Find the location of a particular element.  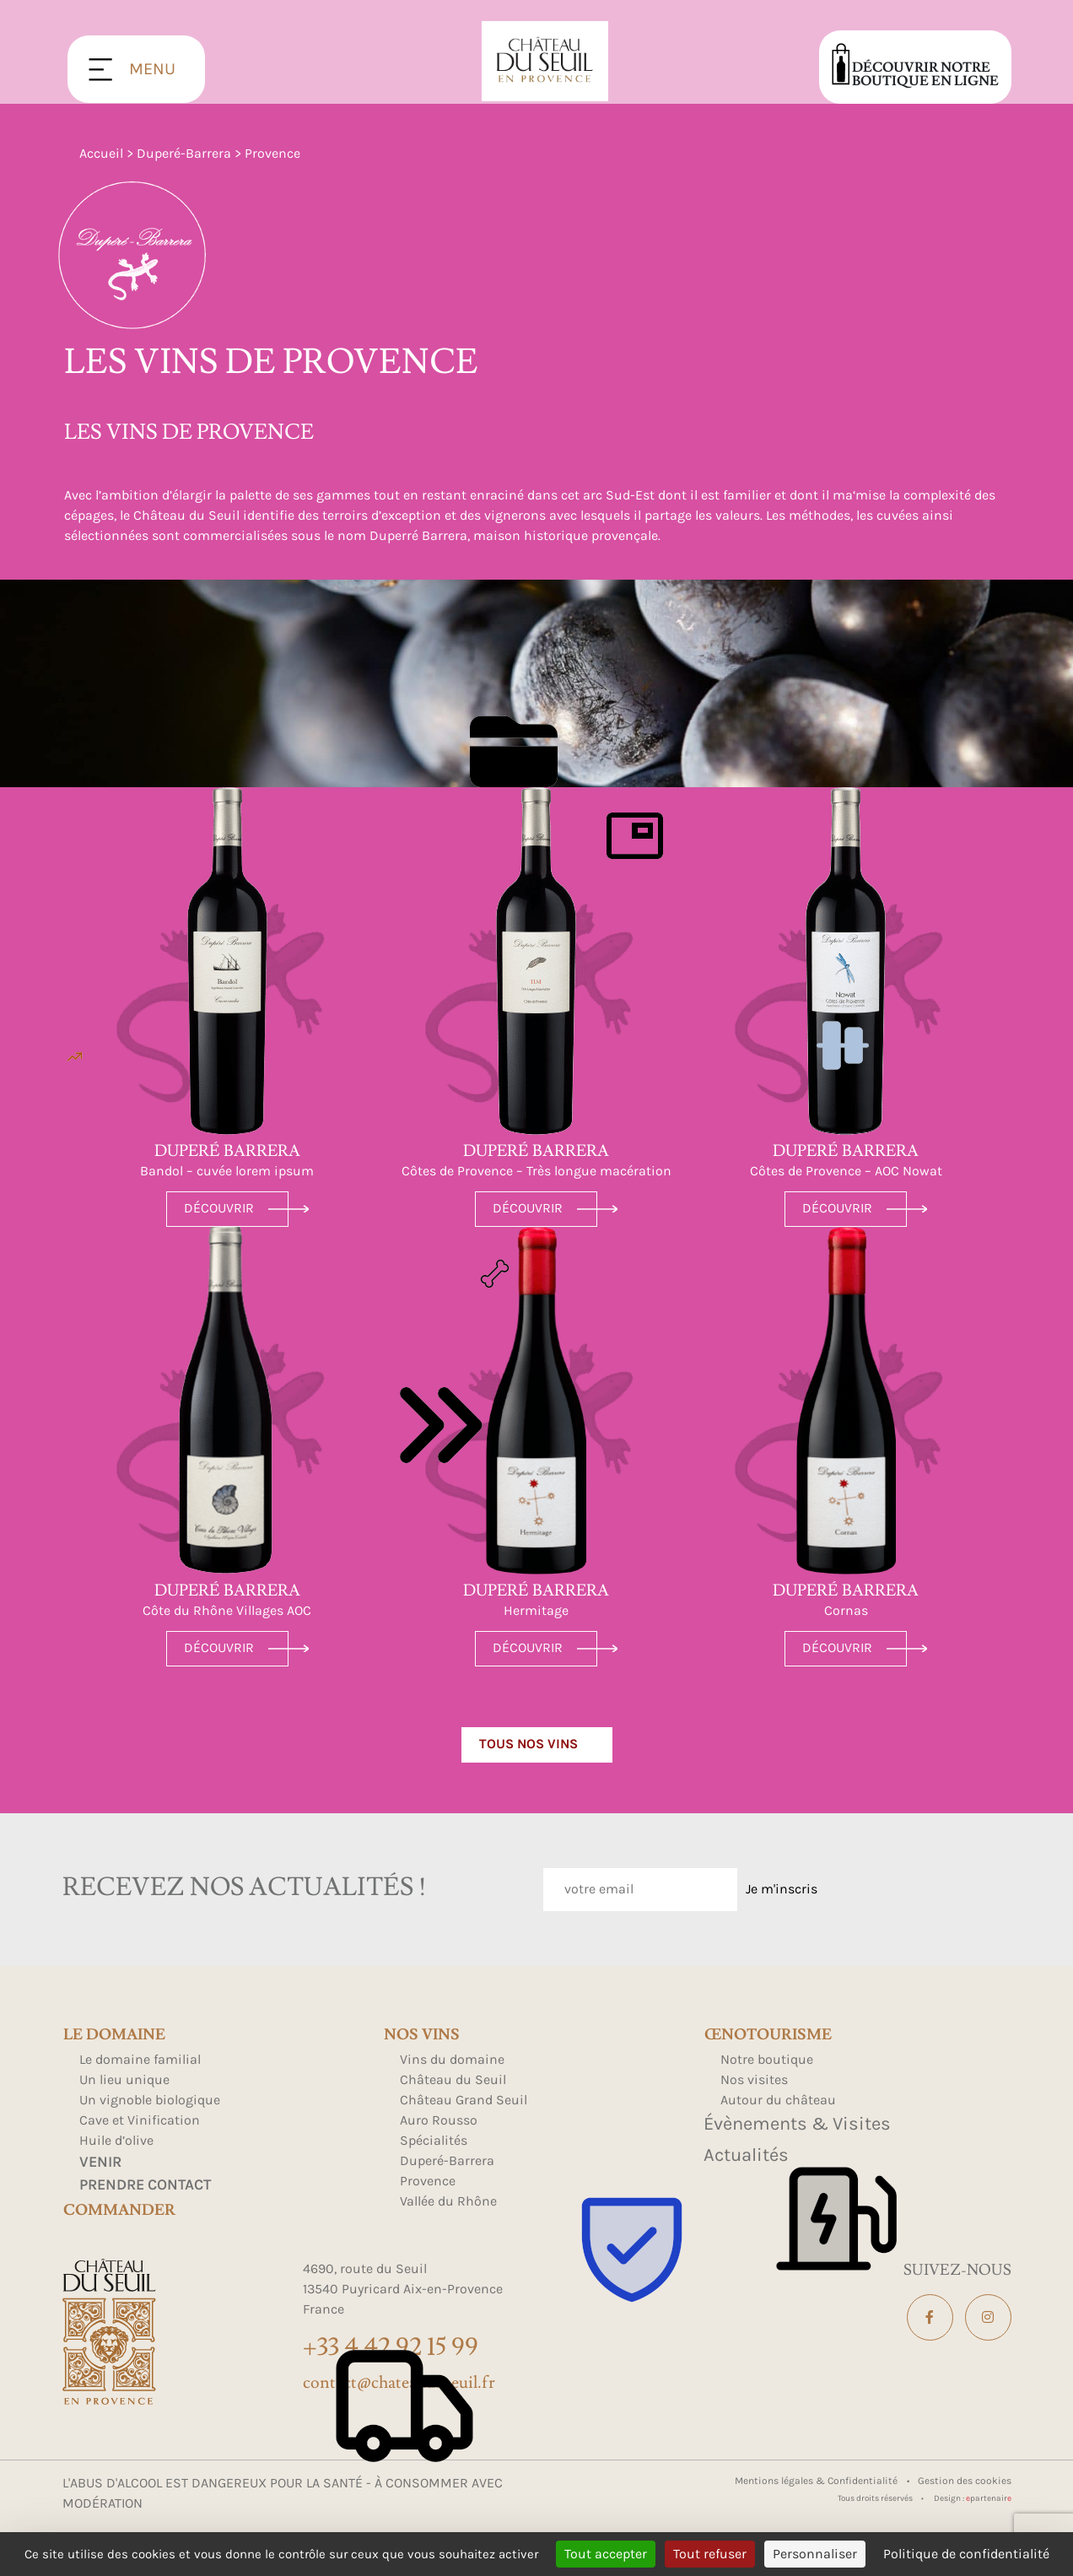

view trending or popular content is located at coordinates (74, 1056).